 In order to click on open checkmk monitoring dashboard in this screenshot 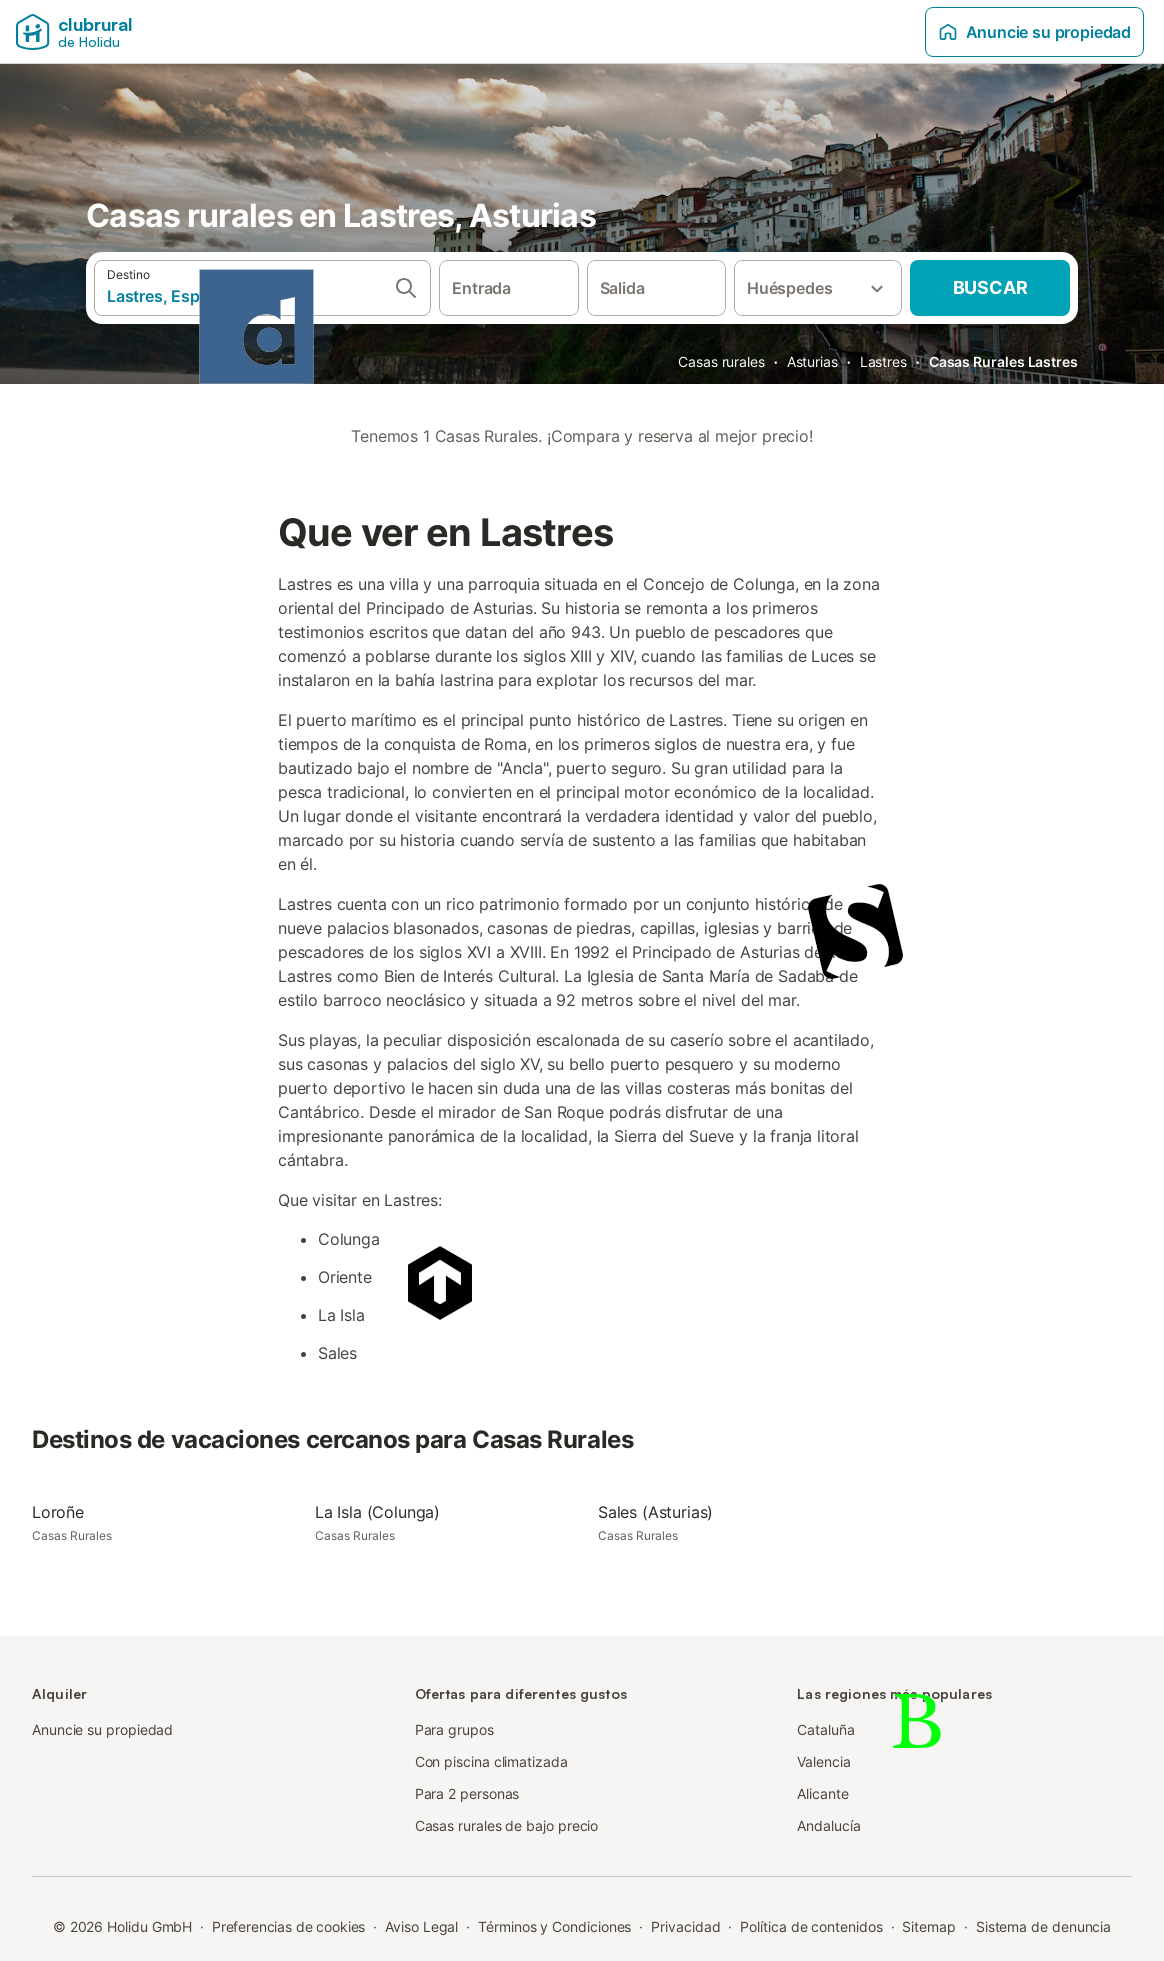, I will do `click(440, 1283)`.